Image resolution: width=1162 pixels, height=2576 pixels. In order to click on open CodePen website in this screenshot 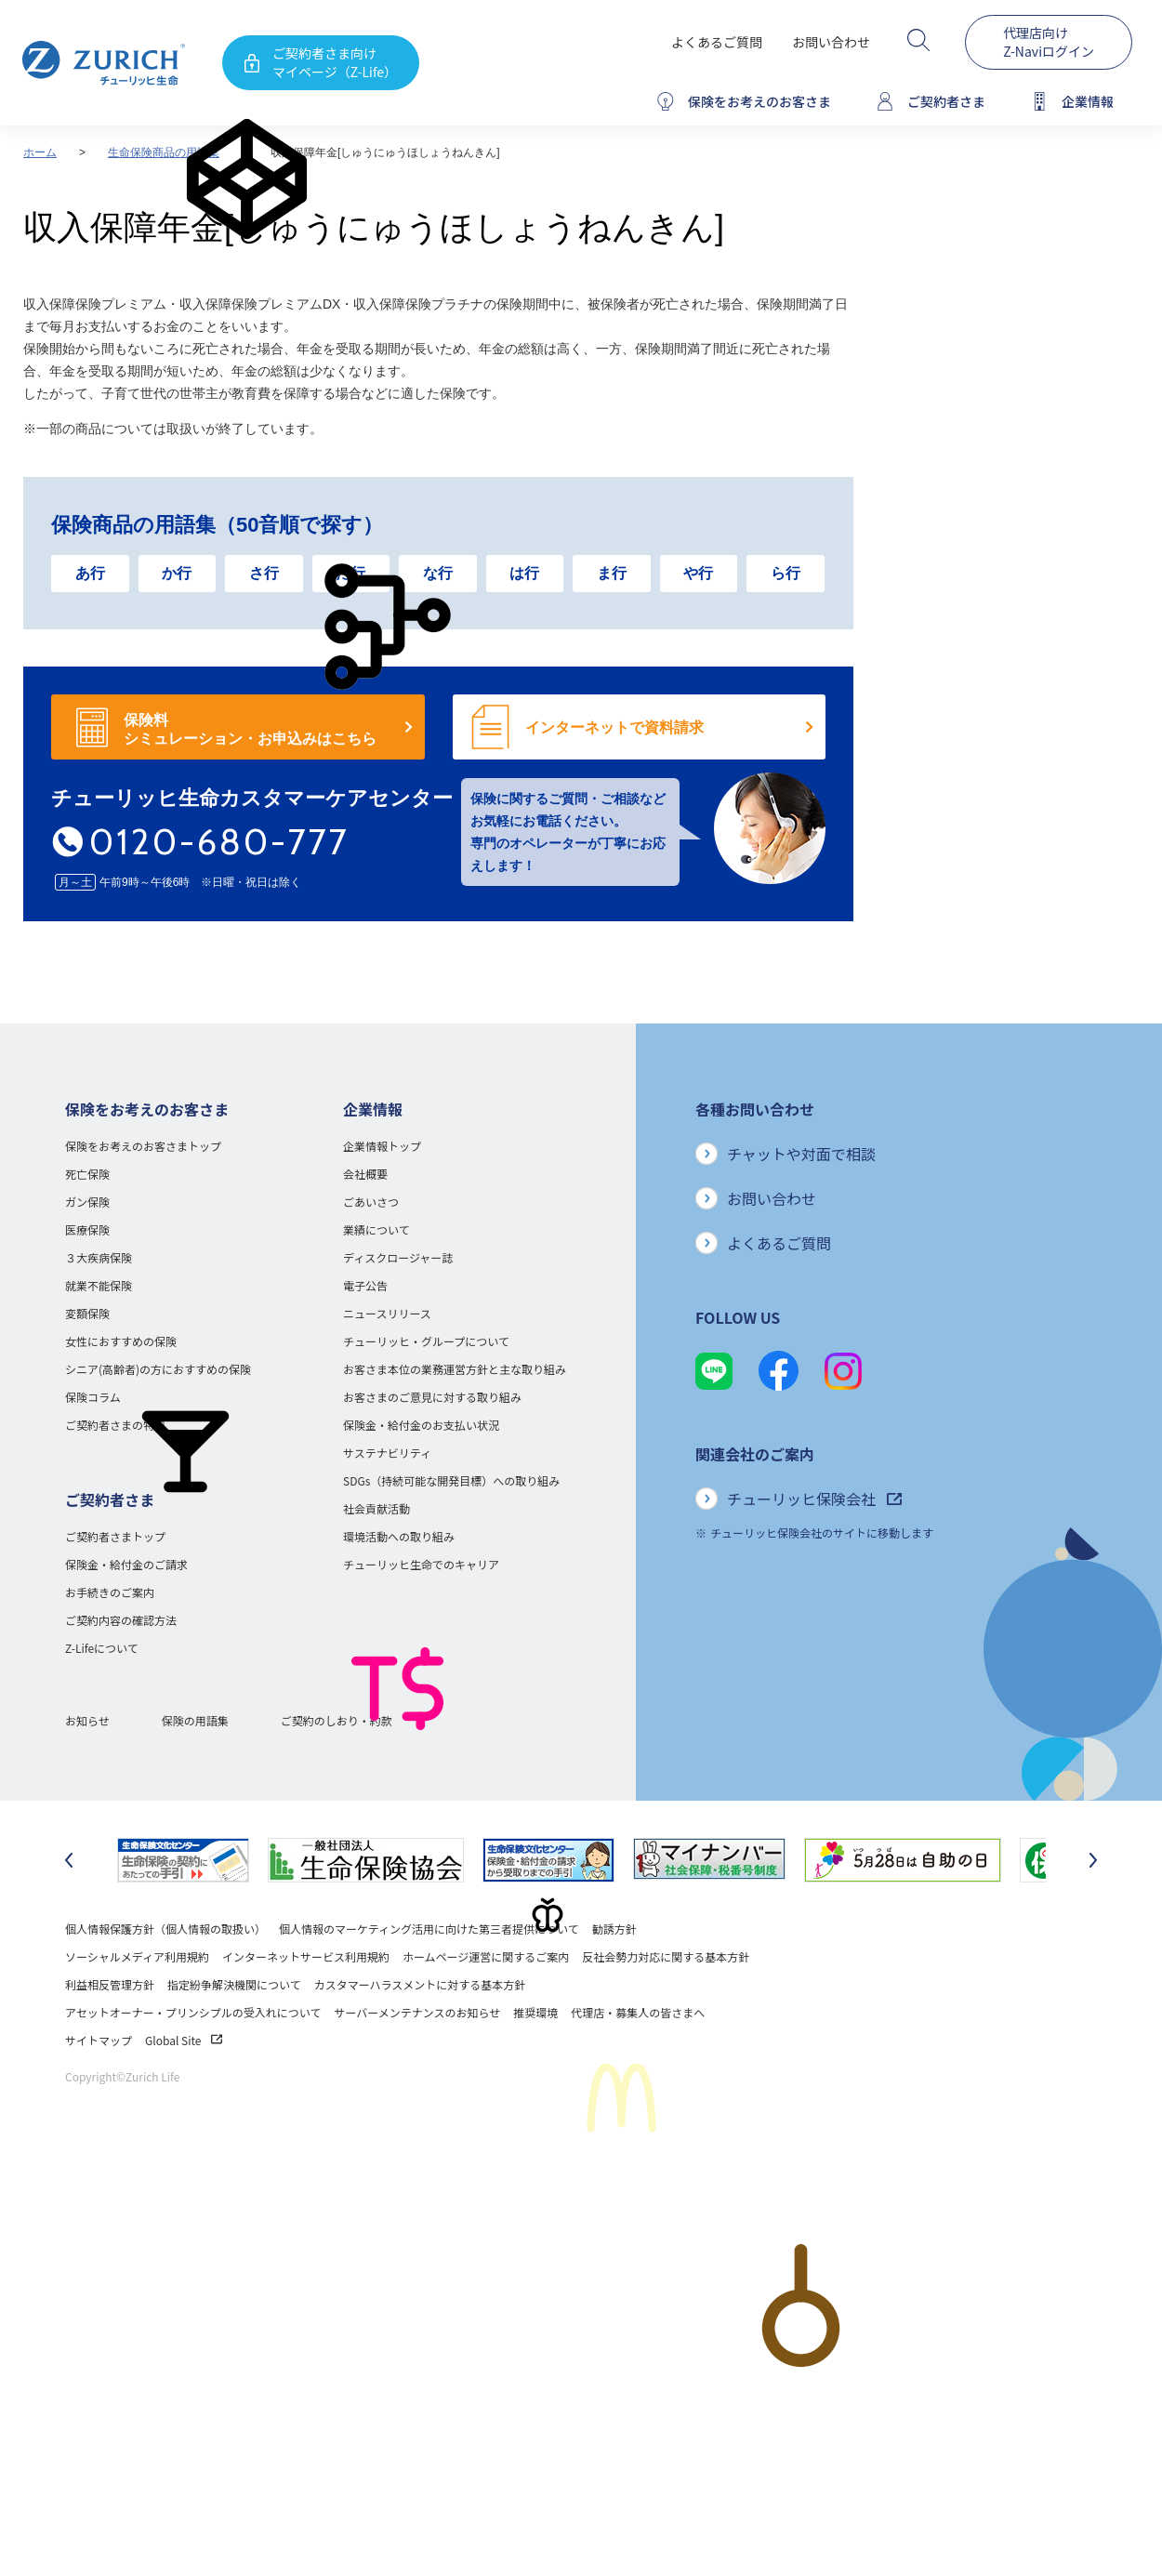, I will do `click(246, 178)`.